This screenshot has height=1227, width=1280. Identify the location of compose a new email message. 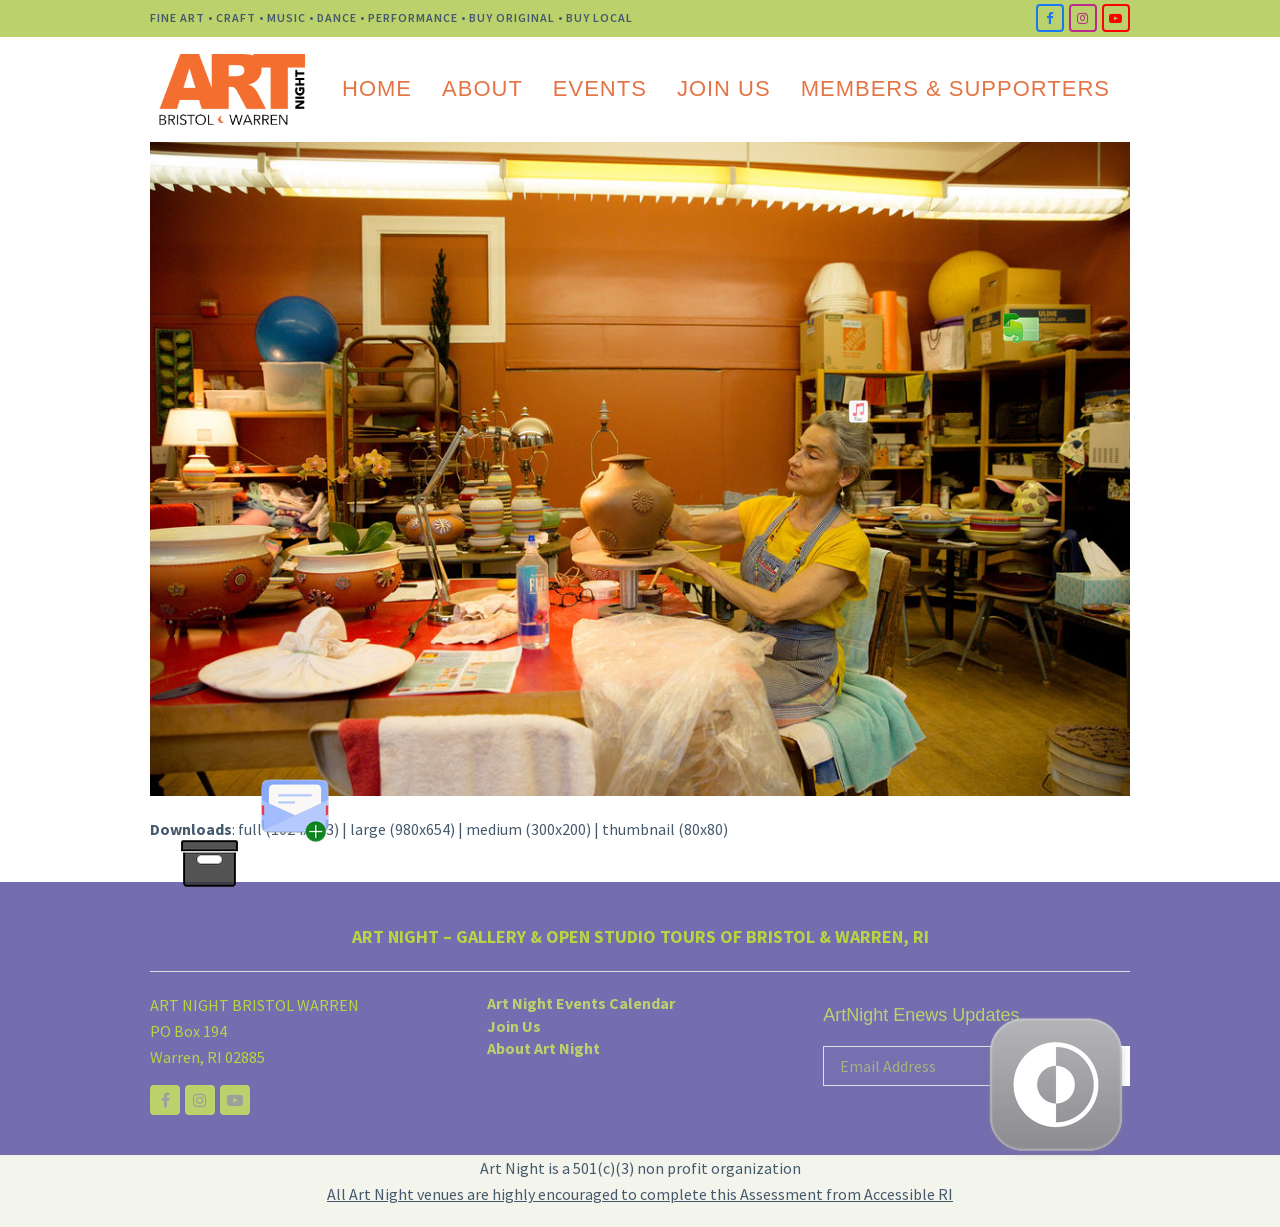
(295, 806).